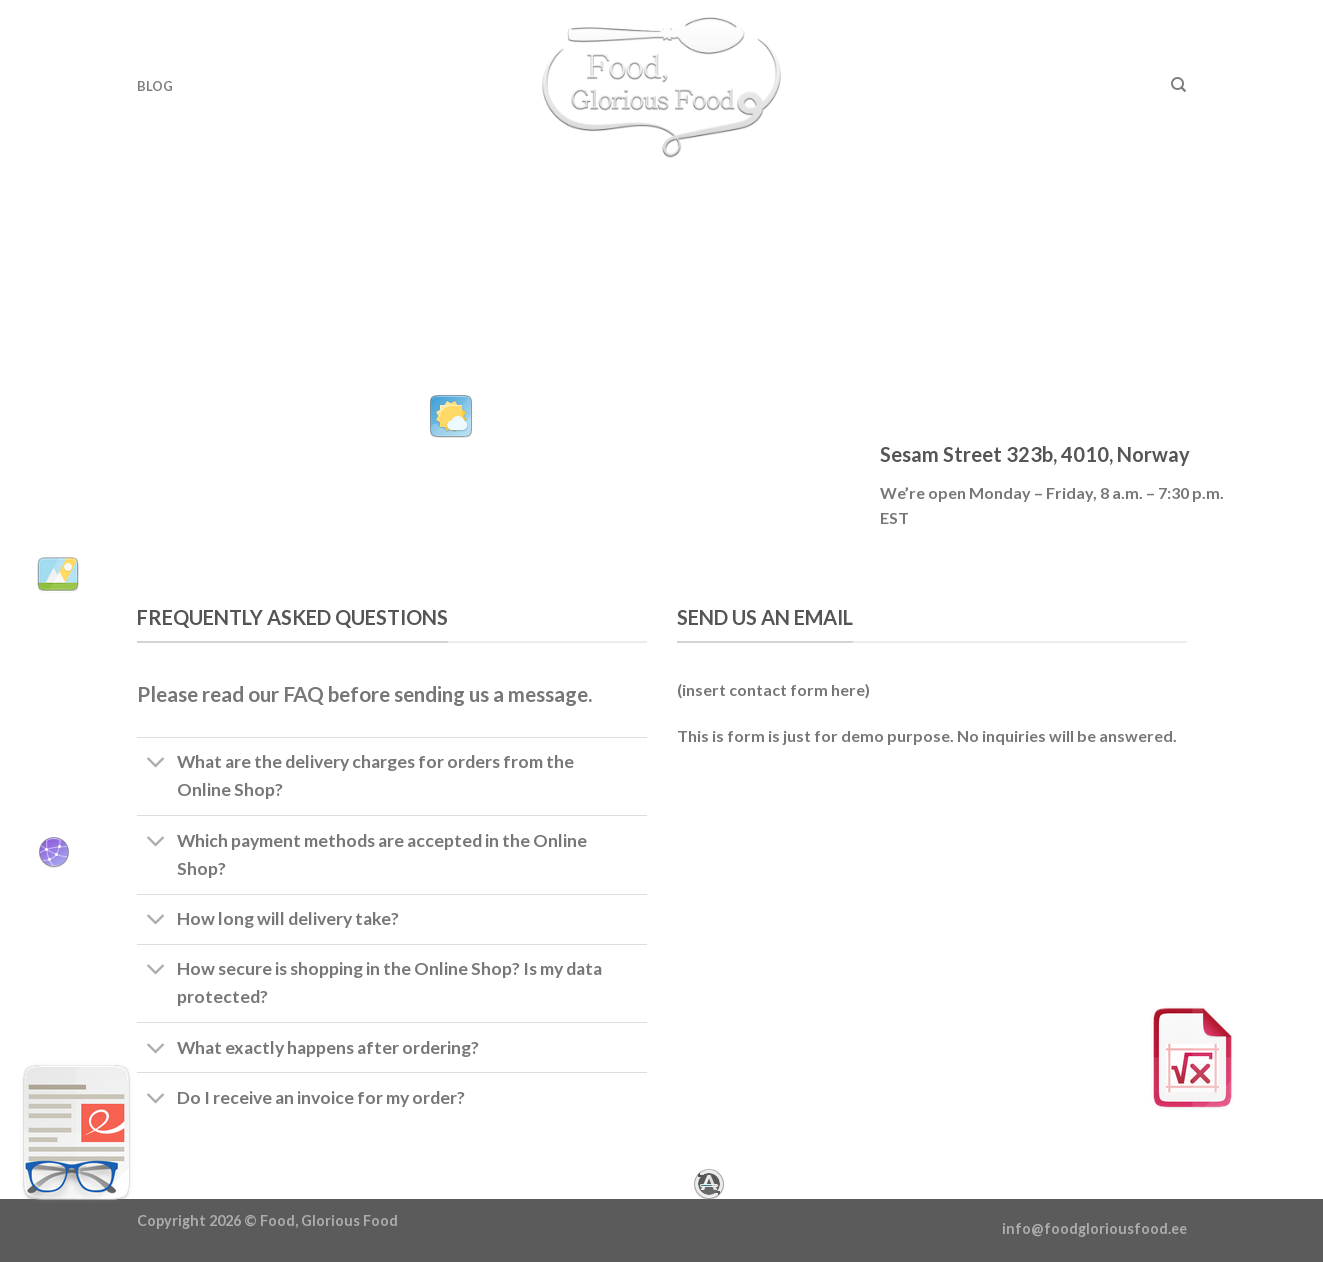 The height and width of the screenshot is (1262, 1323). What do you see at coordinates (451, 416) in the screenshot?
I see `open the weather app` at bounding box center [451, 416].